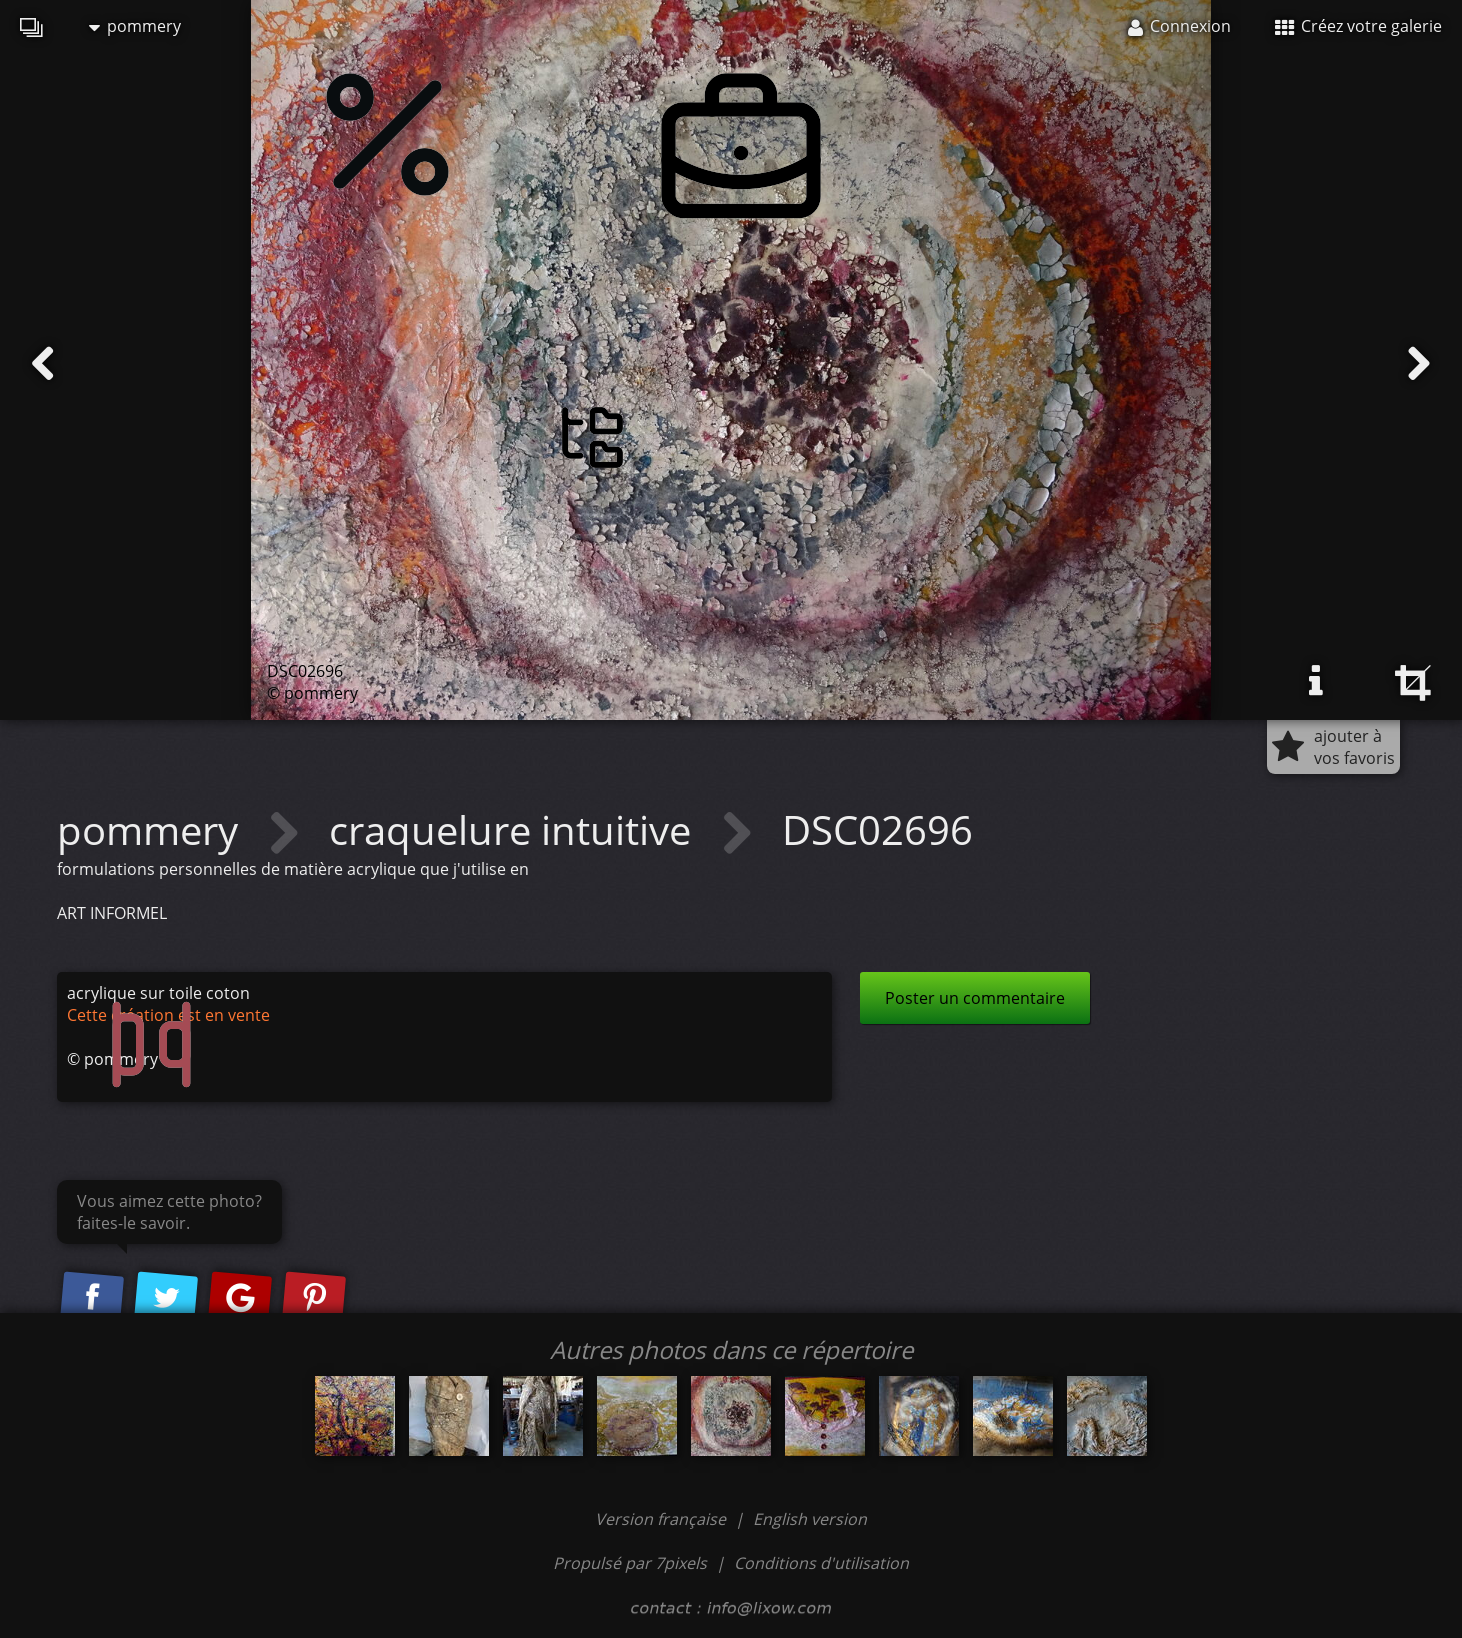 The height and width of the screenshot is (1638, 1462). I want to click on distribute elements with equal horizontal spacing, so click(151, 1044).